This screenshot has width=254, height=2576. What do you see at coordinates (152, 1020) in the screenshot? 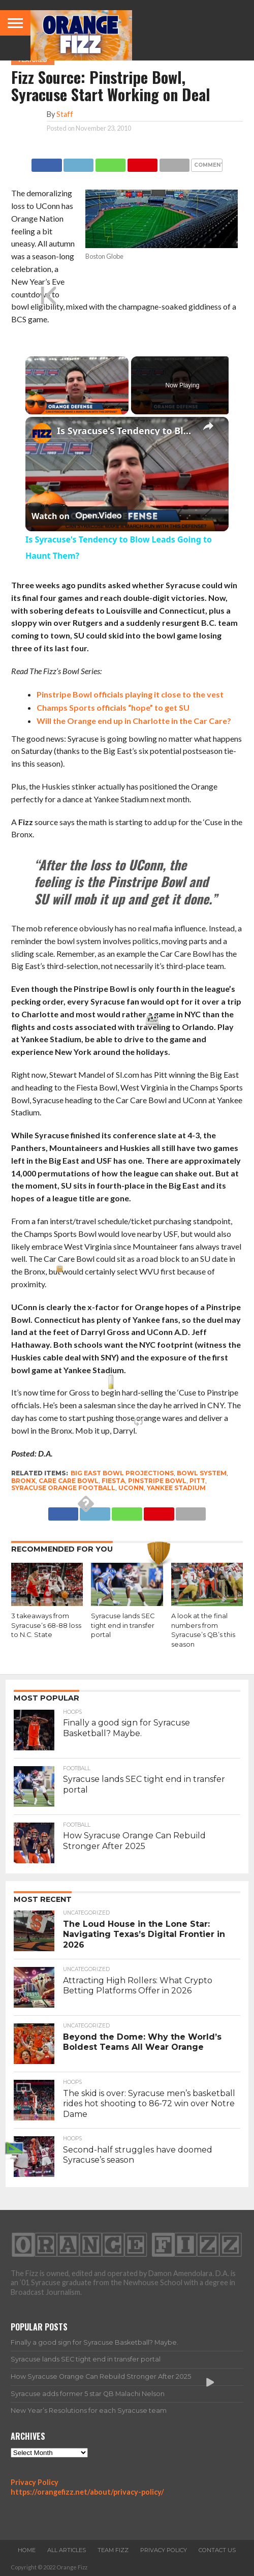
I see `open desktop preferences` at bounding box center [152, 1020].